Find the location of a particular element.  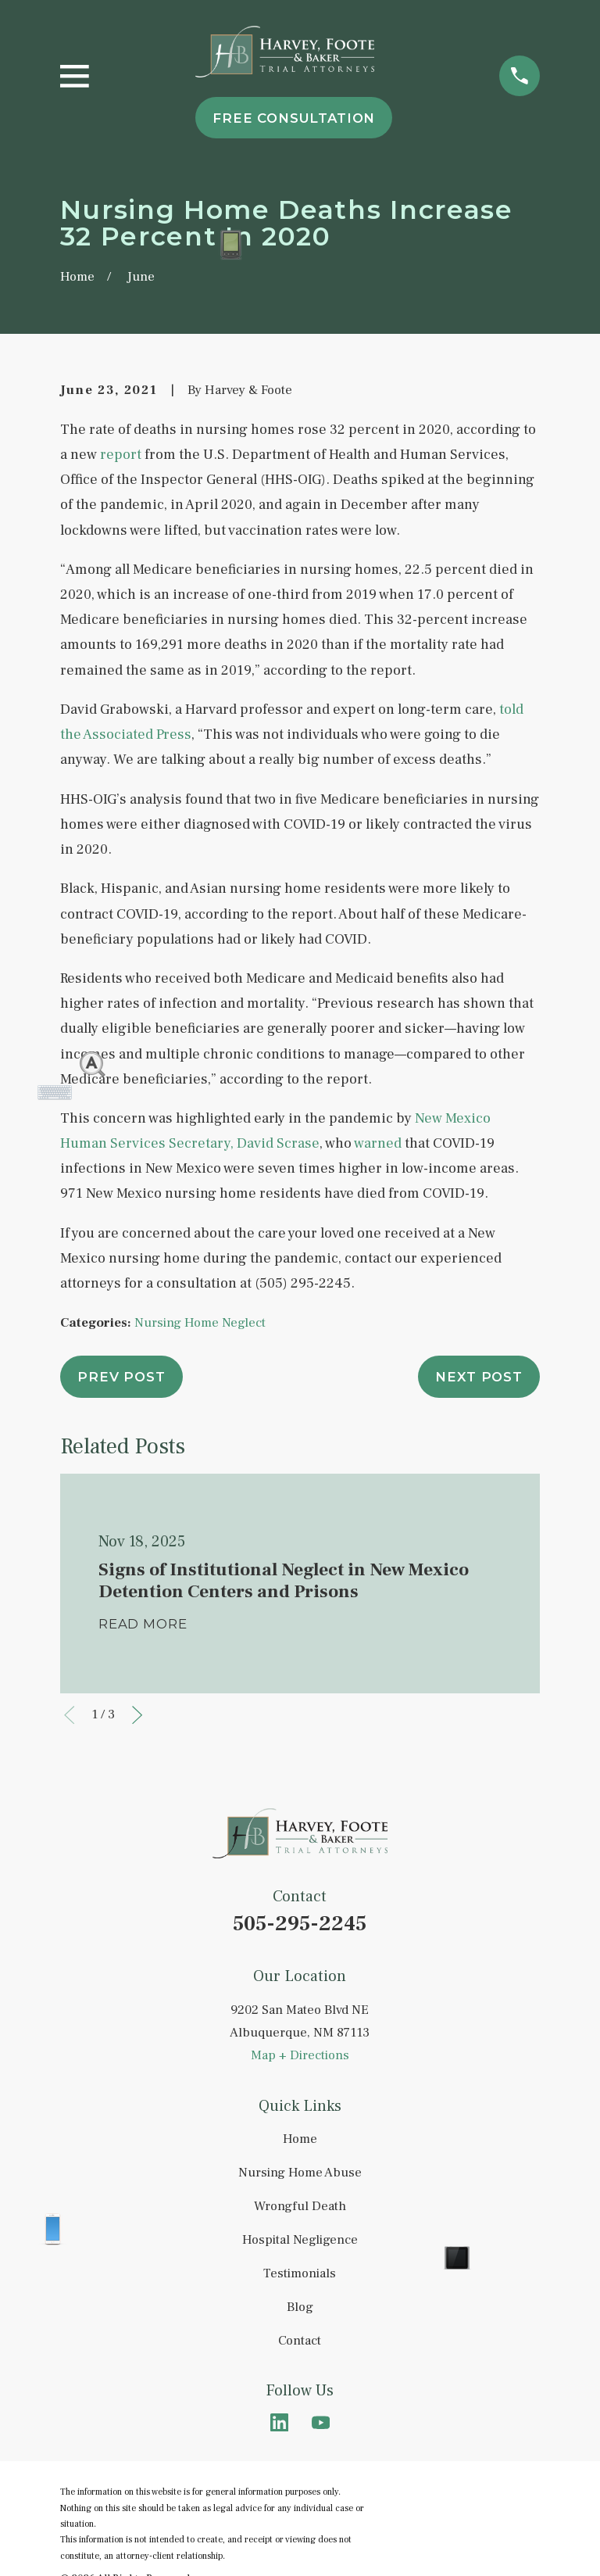

iPod nano device connected is located at coordinates (457, 2258).